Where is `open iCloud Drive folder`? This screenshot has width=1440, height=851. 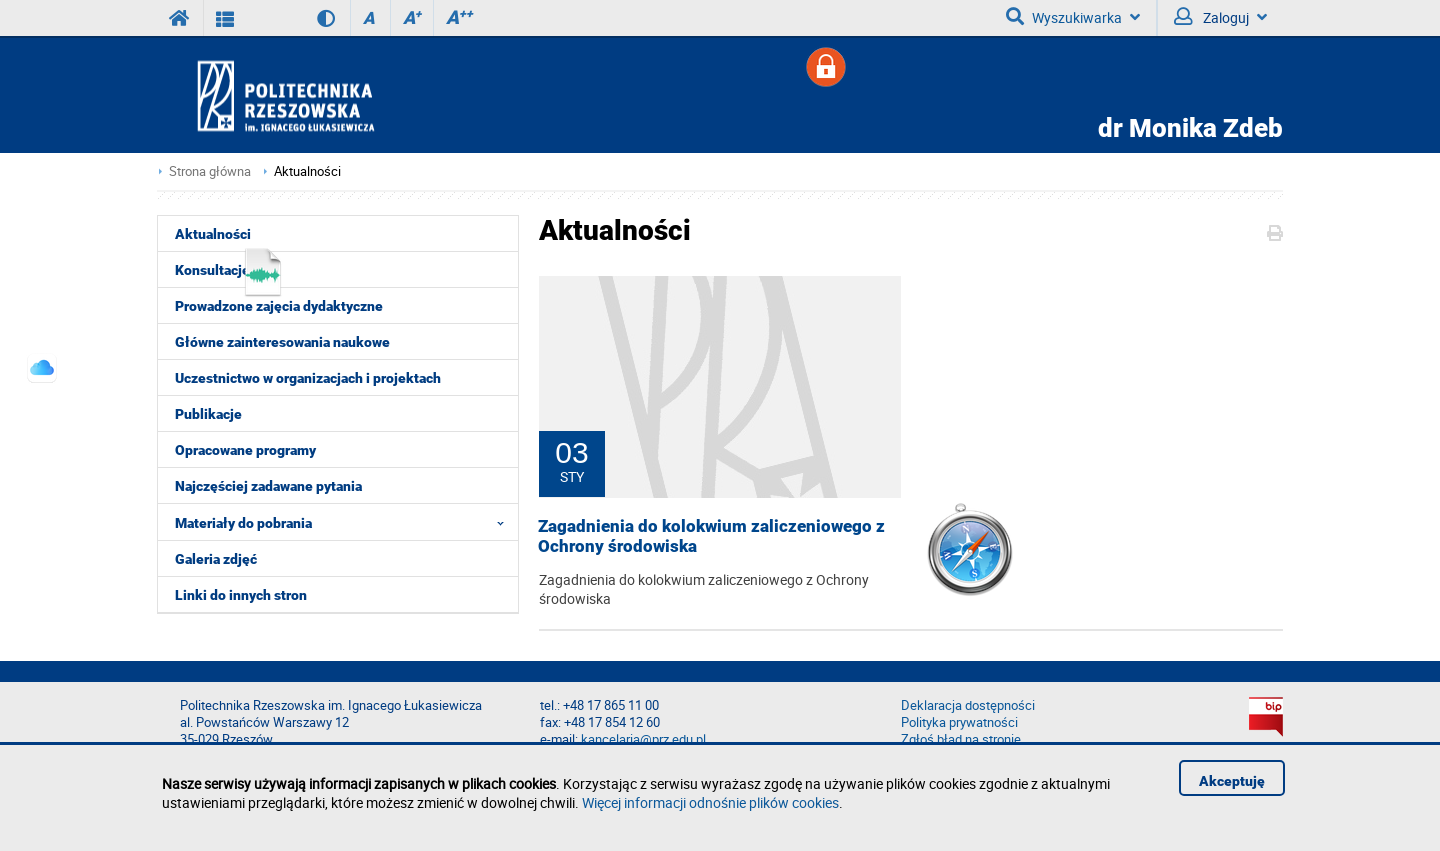
open iCloud Drive folder is located at coordinates (42, 368).